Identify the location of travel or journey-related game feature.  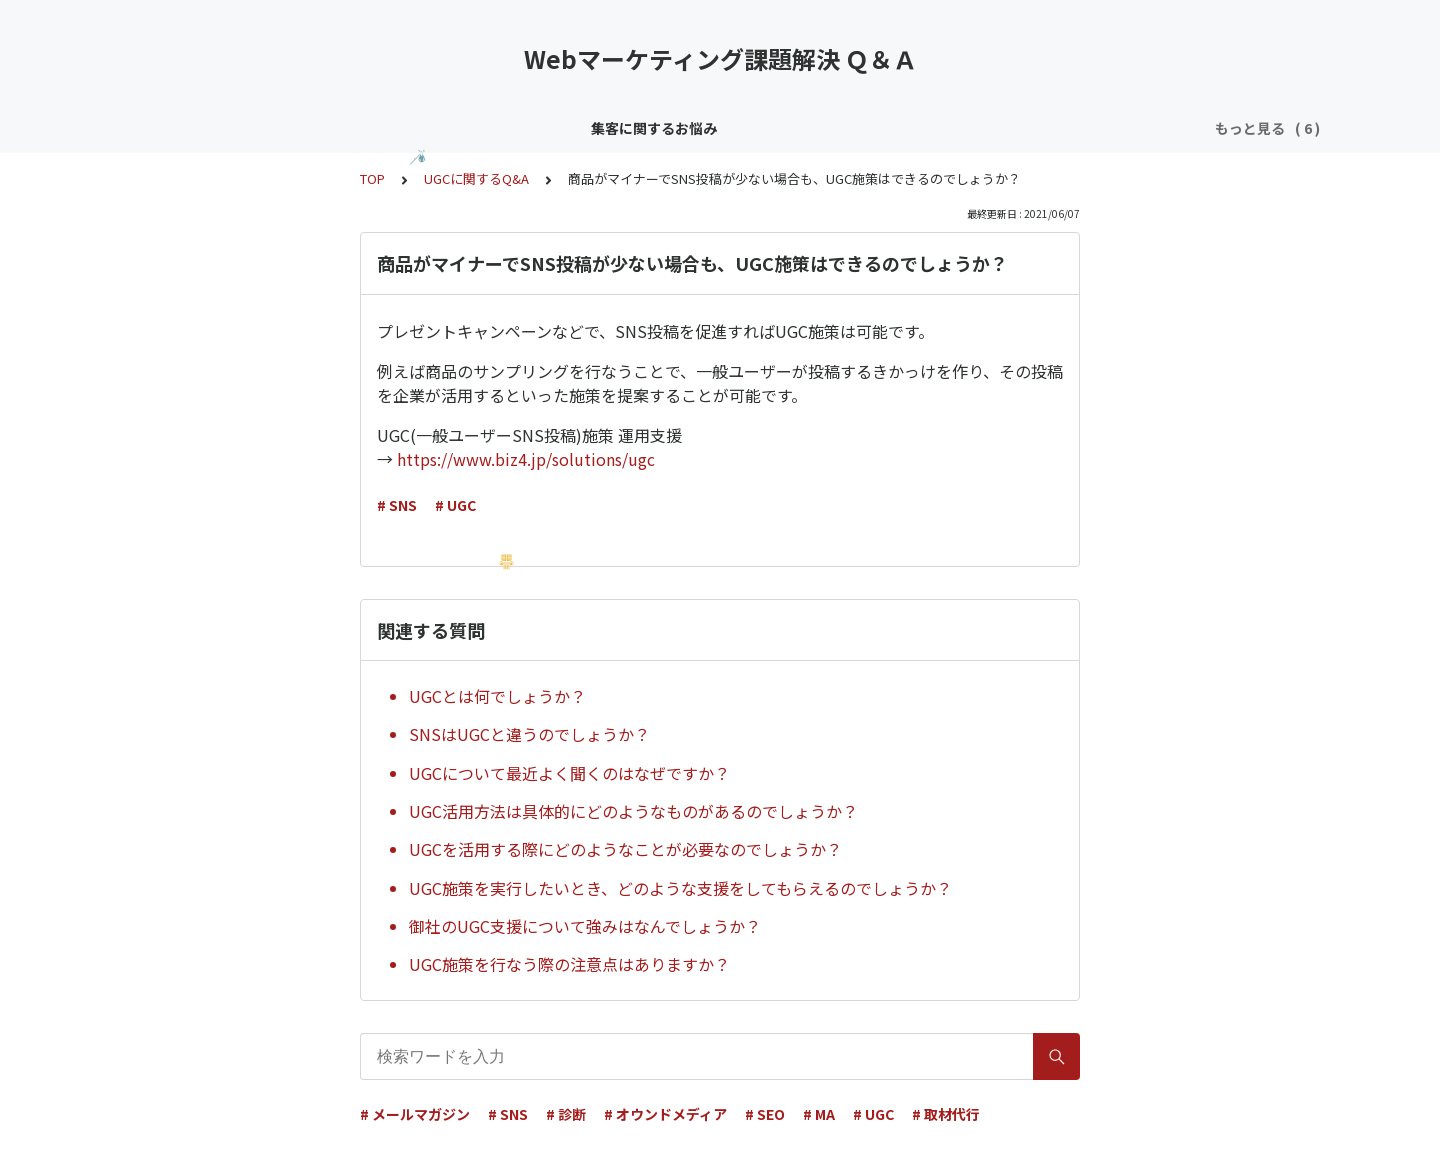
(417, 157).